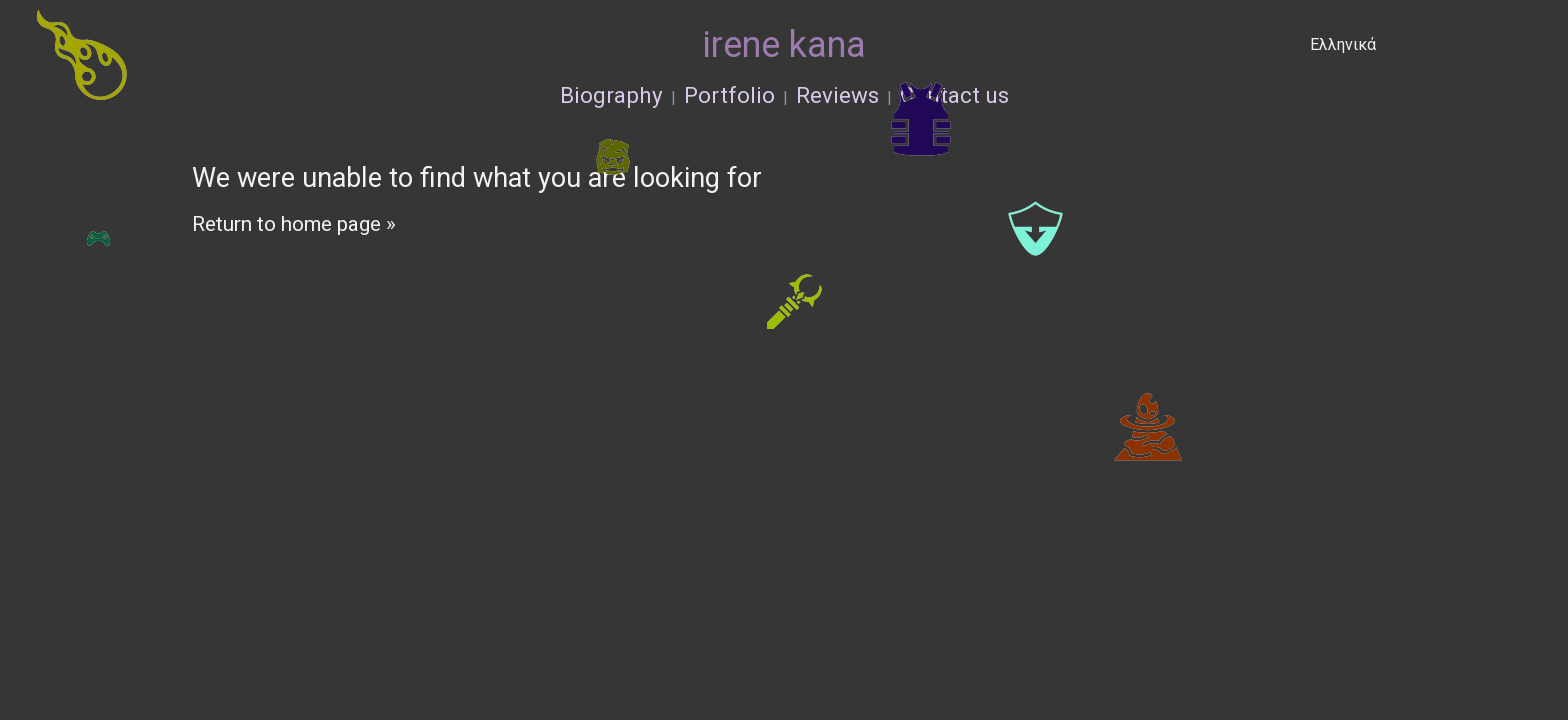 Image resolution: width=1568 pixels, height=720 pixels. Describe the element at coordinates (921, 119) in the screenshot. I see `equip body armor or protective gear` at that location.